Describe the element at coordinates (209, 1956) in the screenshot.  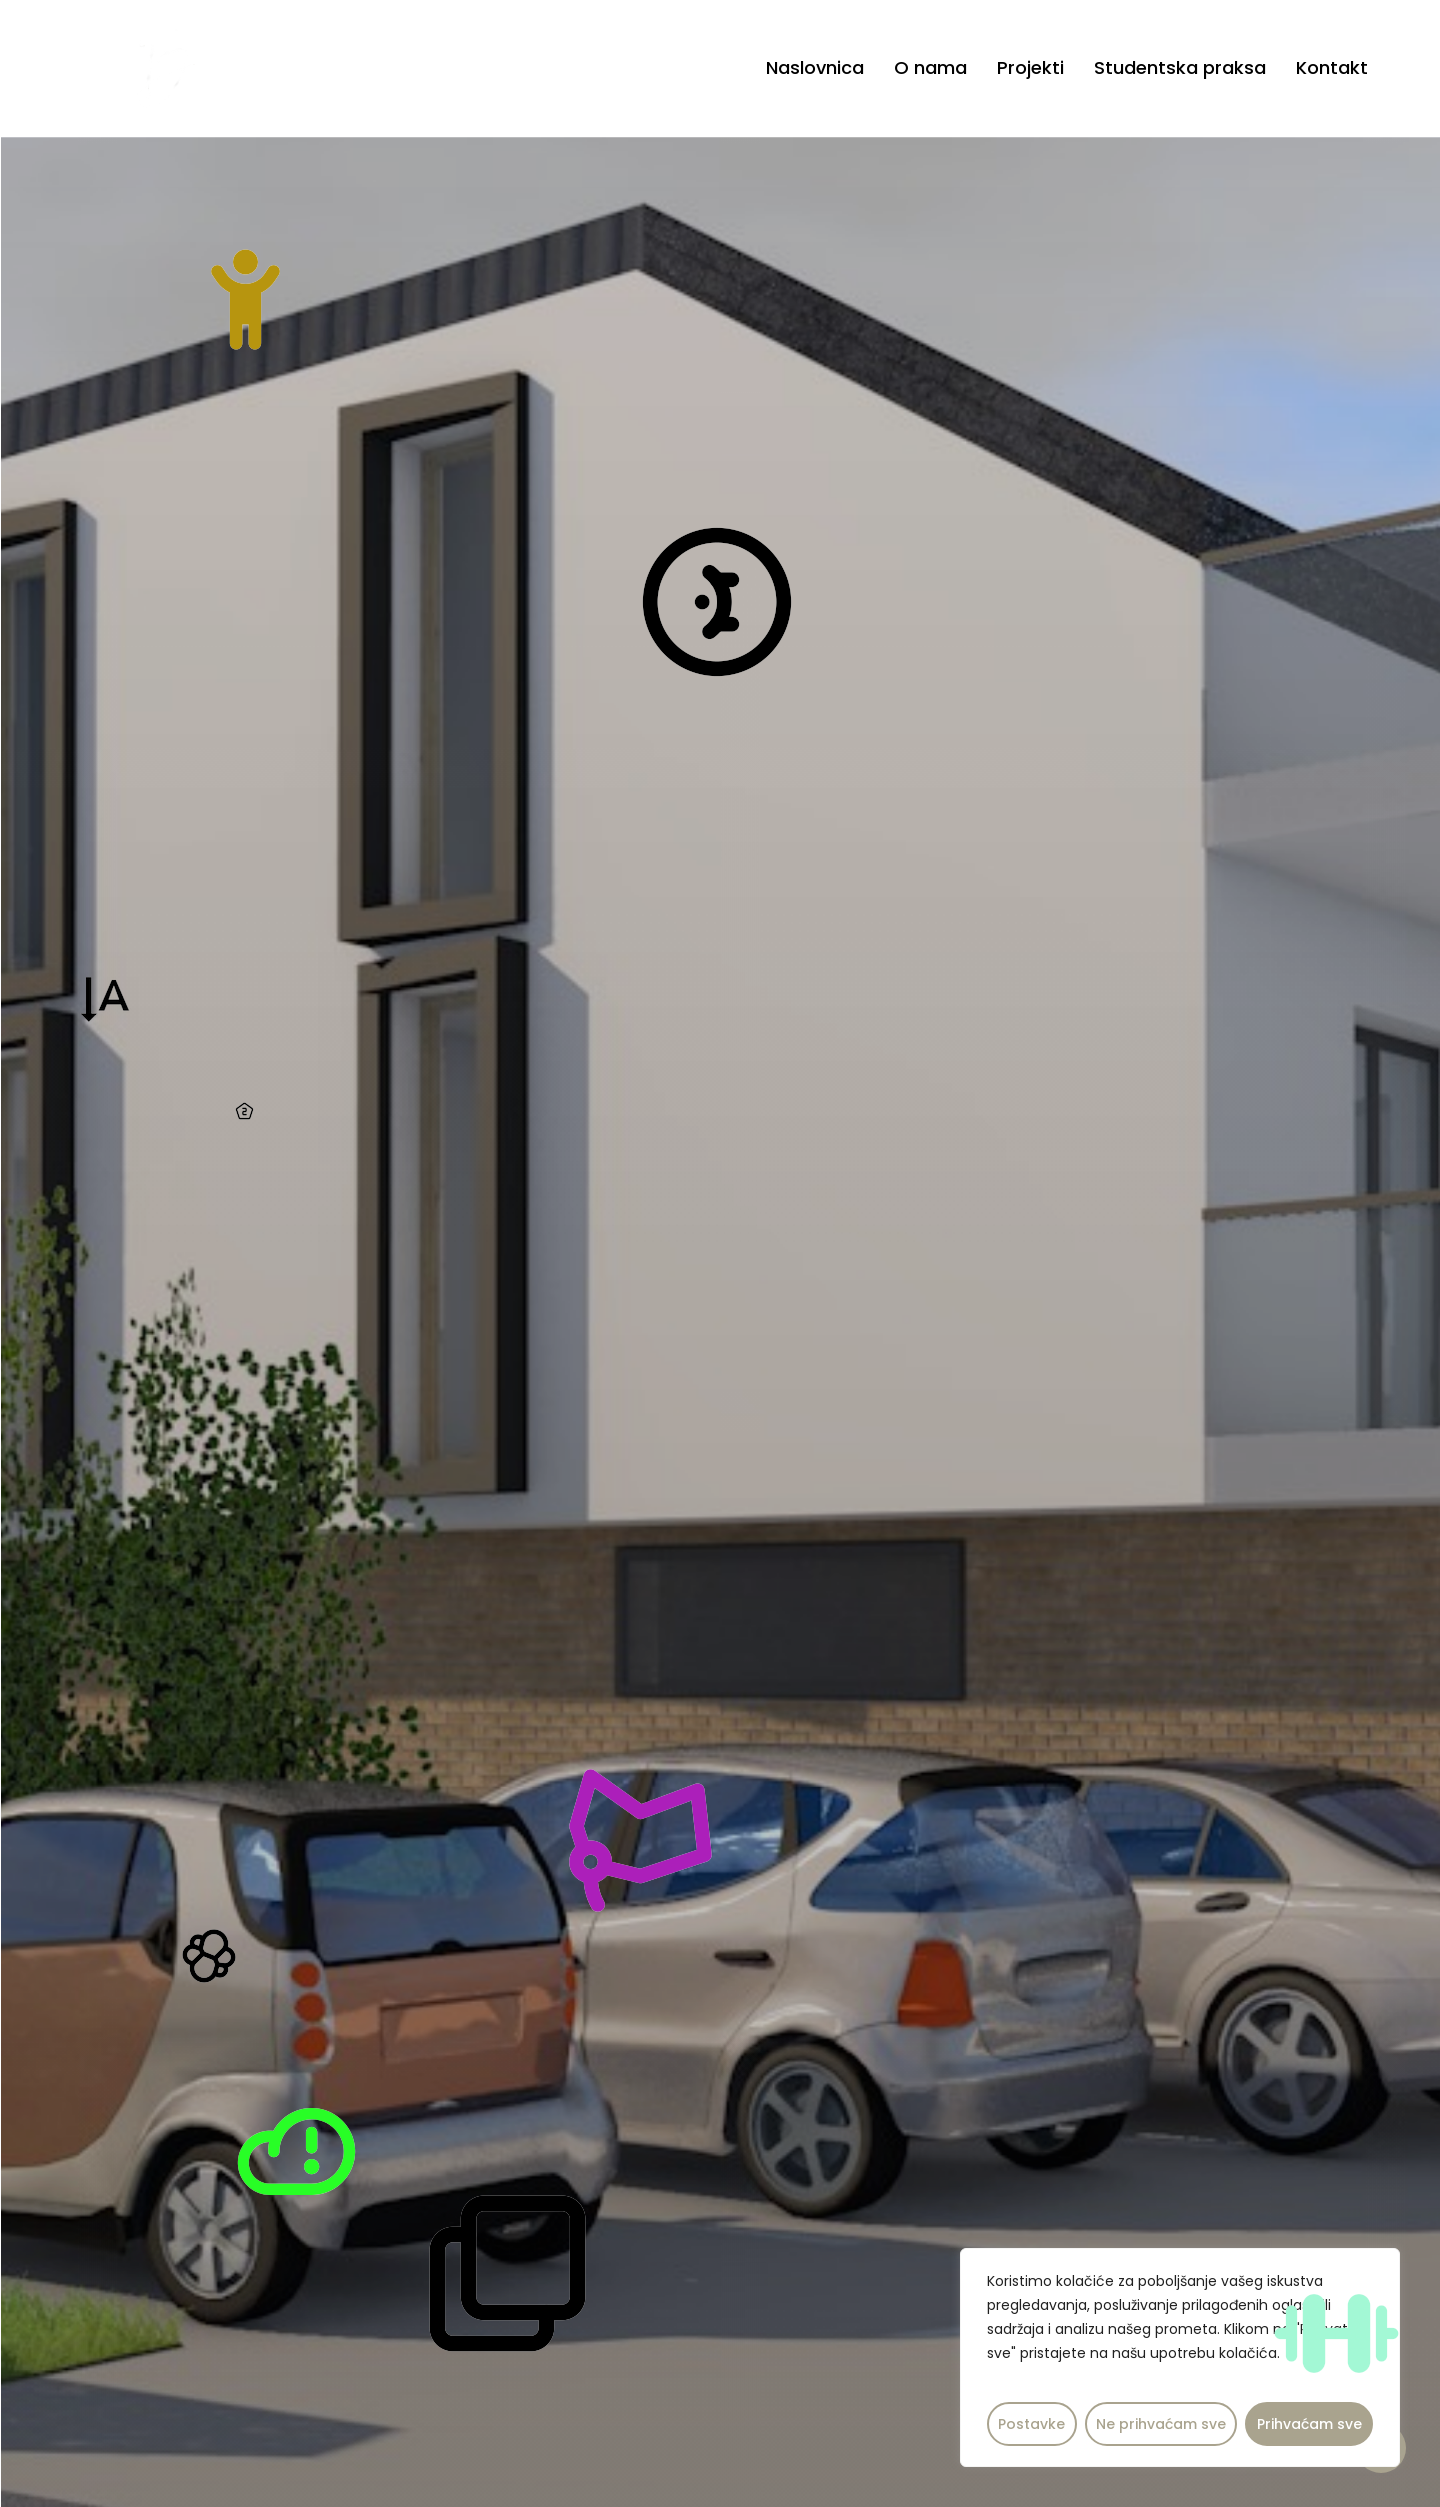
I see `elastic (elasticsearch) brand logo` at that location.